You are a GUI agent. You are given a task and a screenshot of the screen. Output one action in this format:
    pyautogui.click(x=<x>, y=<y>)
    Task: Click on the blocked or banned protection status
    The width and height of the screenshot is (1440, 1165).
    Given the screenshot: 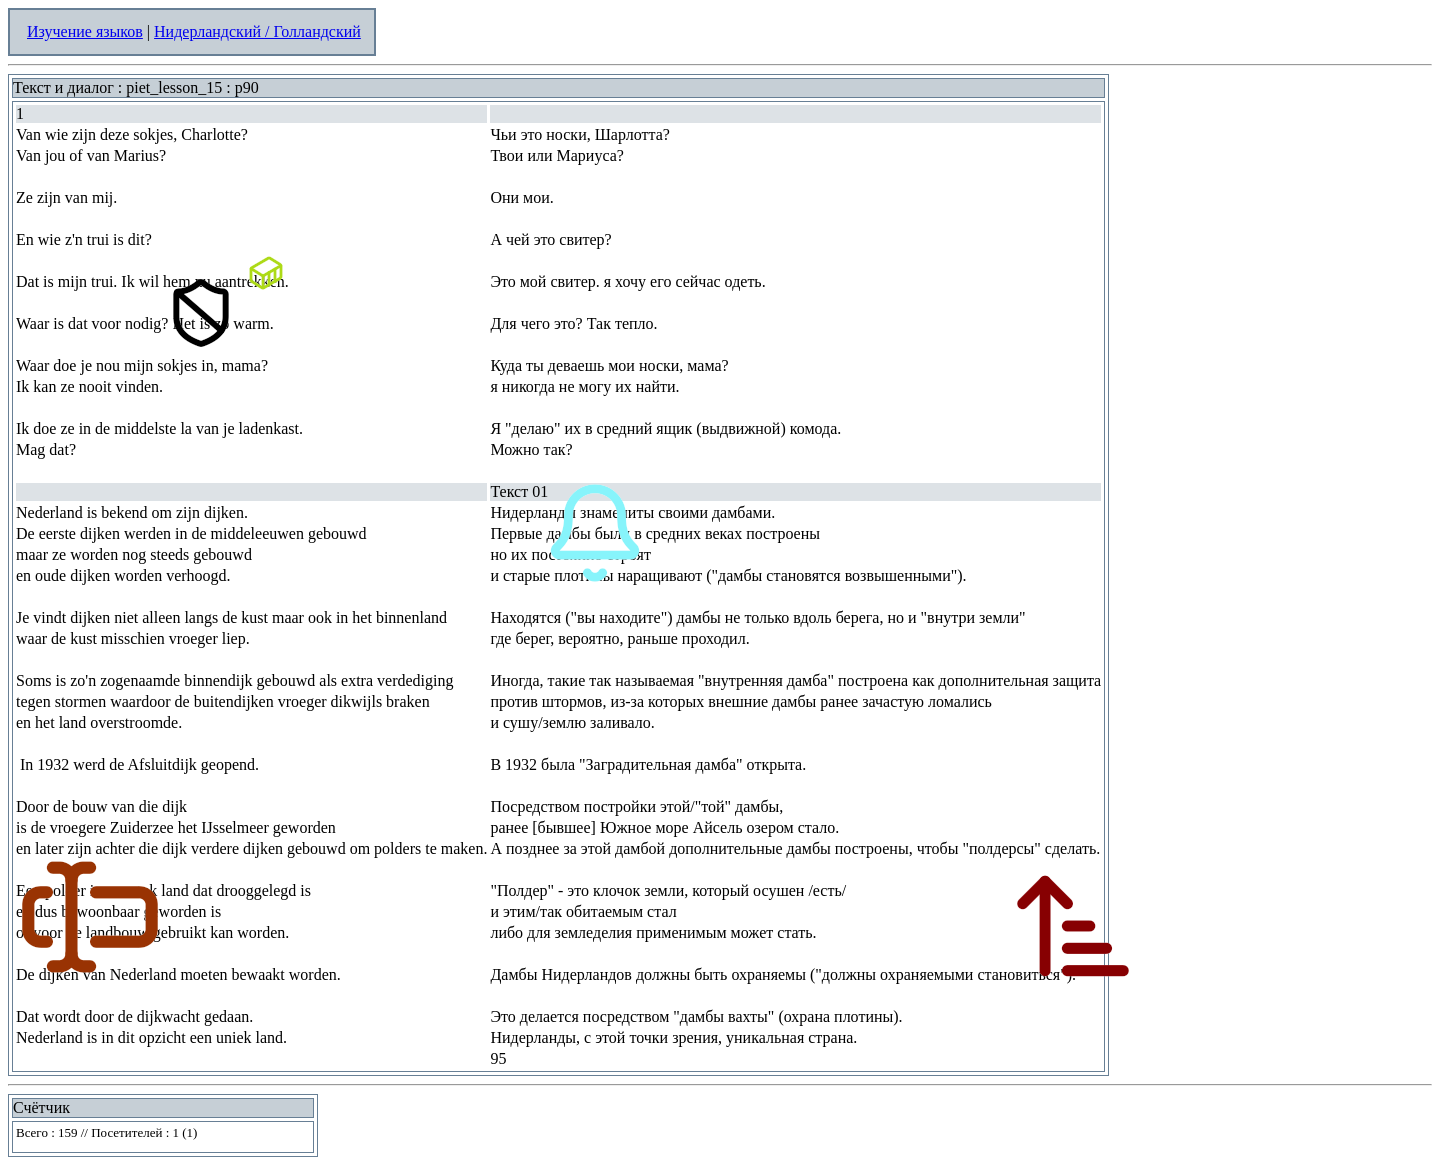 What is the action you would take?
    pyautogui.click(x=201, y=313)
    